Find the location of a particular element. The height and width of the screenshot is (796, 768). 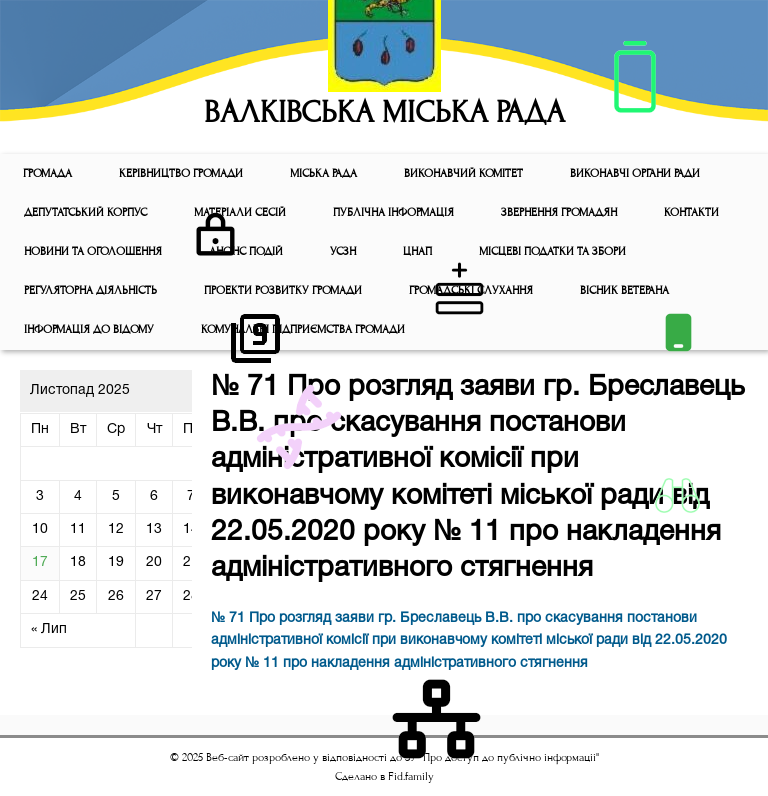

indicates 9 items in a stack or collection is located at coordinates (255, 338).